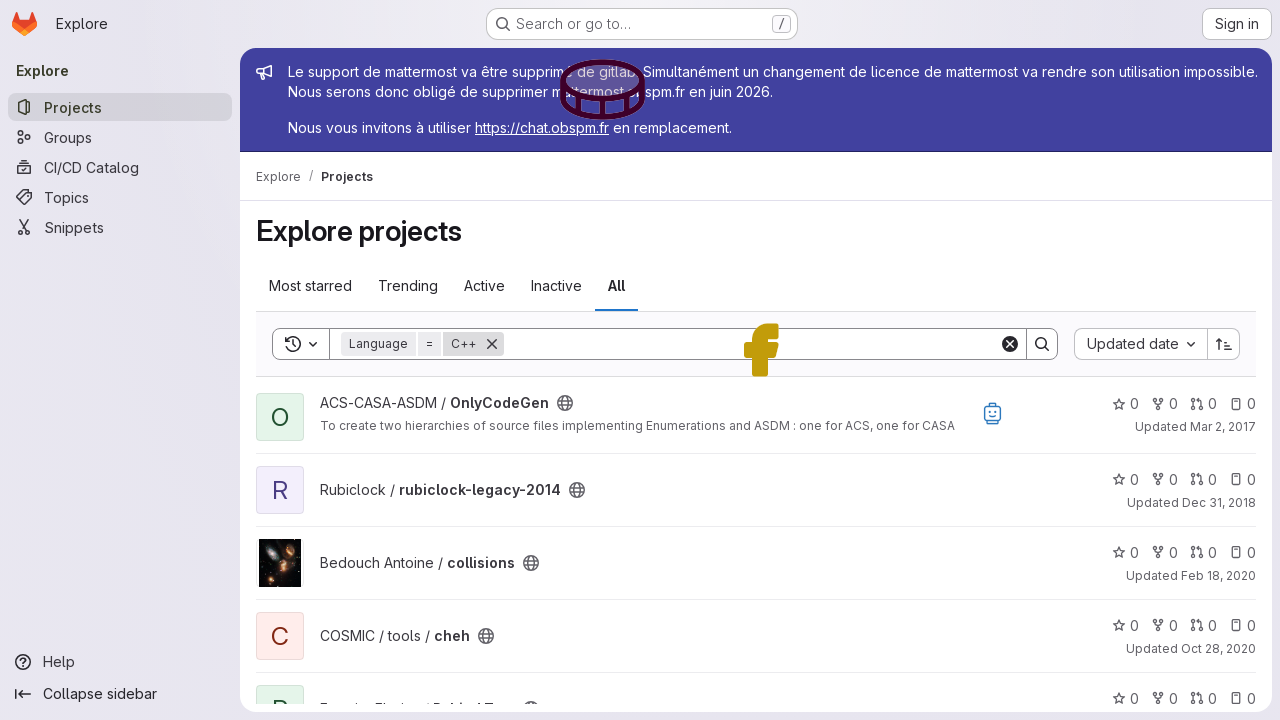  Describe the element at coordinates (602, 89) in the screenshot. I see `view your coin balance or currency` at that location.